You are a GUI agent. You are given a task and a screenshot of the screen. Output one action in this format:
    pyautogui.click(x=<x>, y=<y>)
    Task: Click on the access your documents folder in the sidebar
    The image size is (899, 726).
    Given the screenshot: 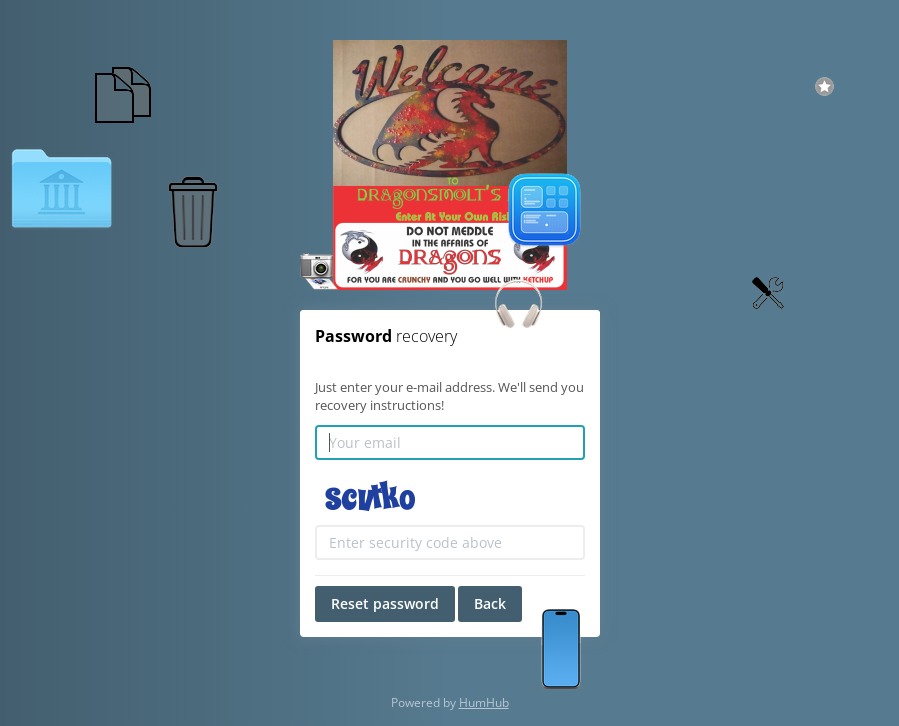 What is the action you would take?
    pyautogui.click(x=123, y=95)
    